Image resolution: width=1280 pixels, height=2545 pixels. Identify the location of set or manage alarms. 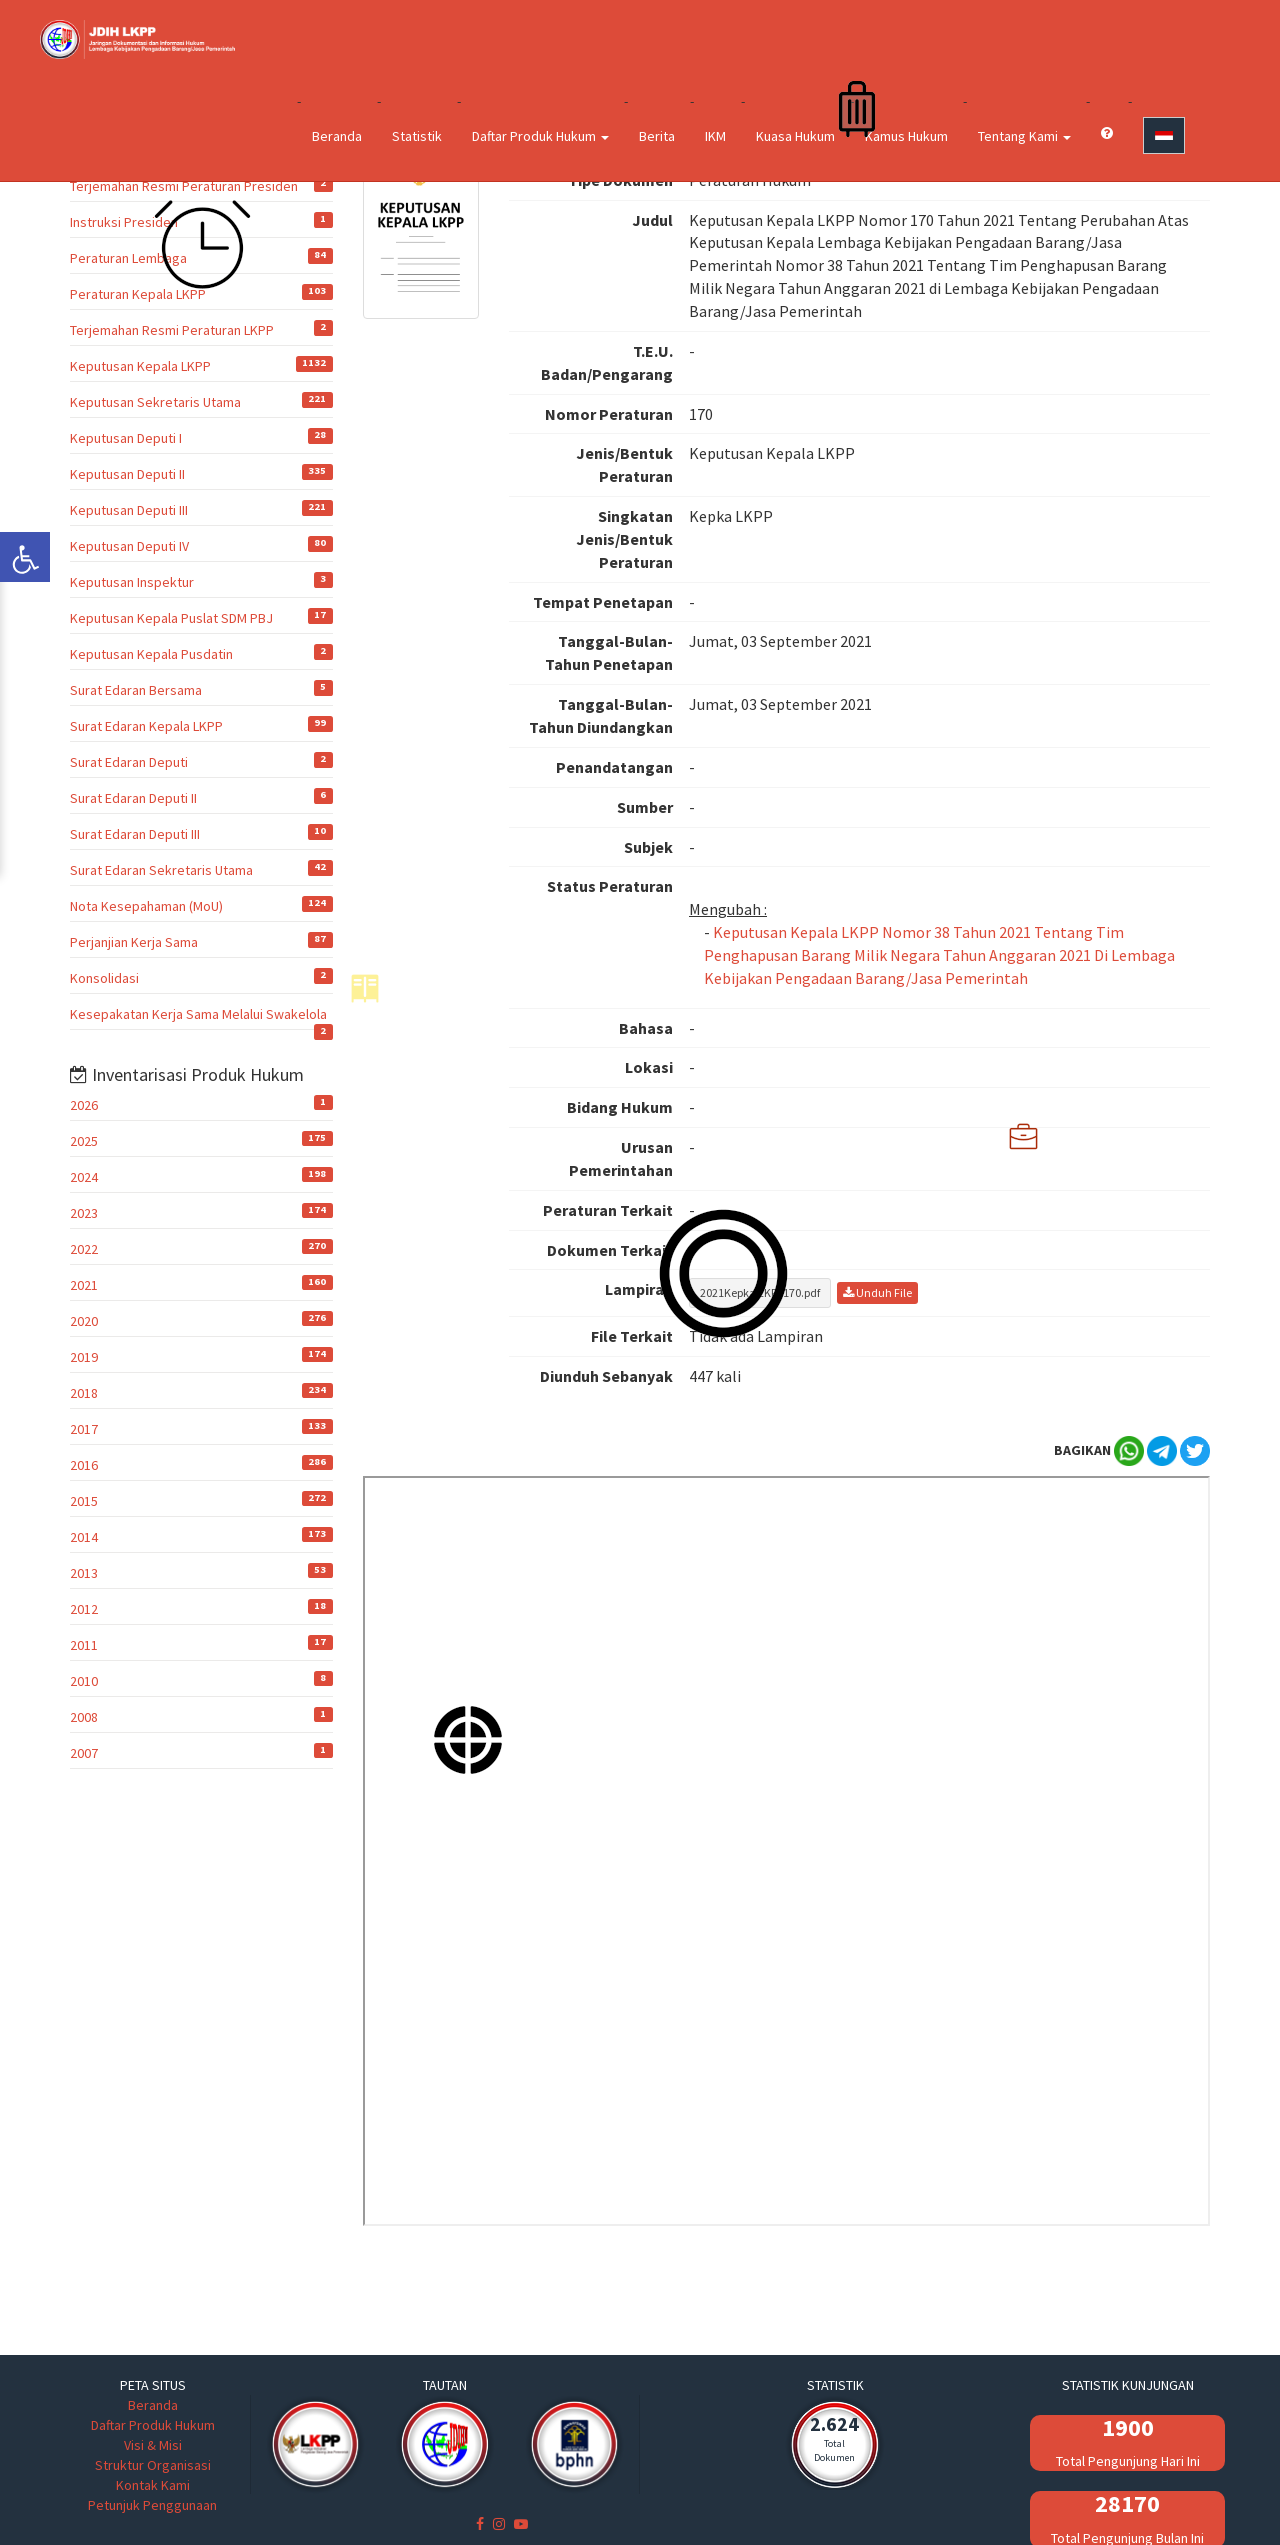
(202, 244).